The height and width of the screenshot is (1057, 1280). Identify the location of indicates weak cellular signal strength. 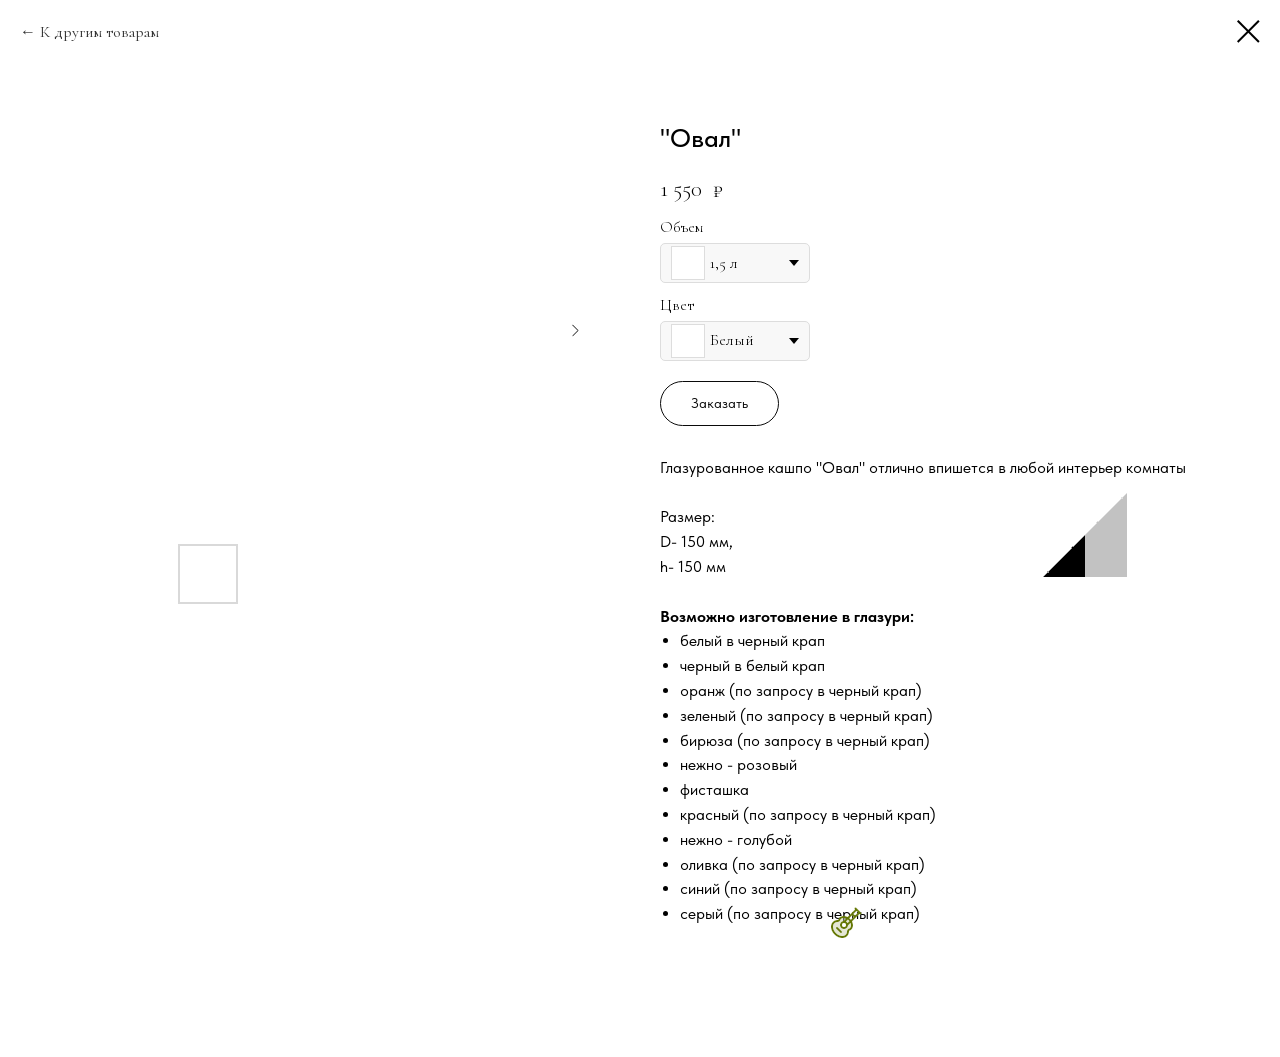
(1085, 535).